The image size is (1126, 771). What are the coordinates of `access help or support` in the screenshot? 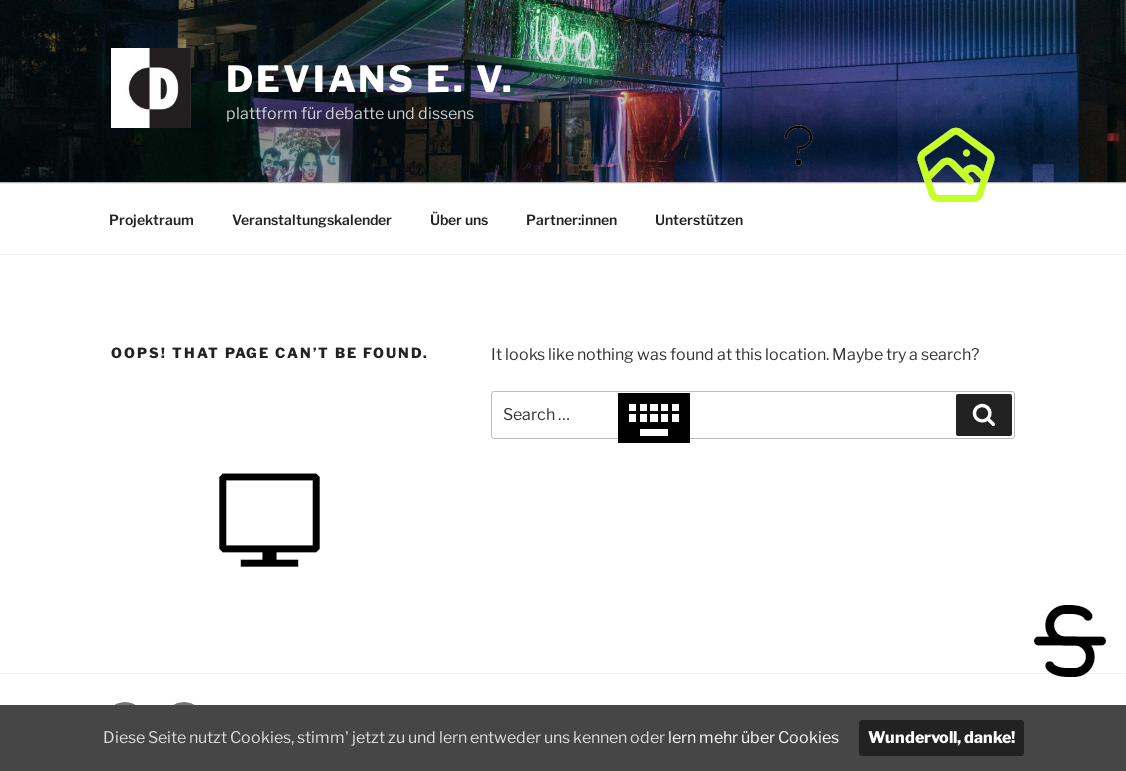 It's located at (798, 144).